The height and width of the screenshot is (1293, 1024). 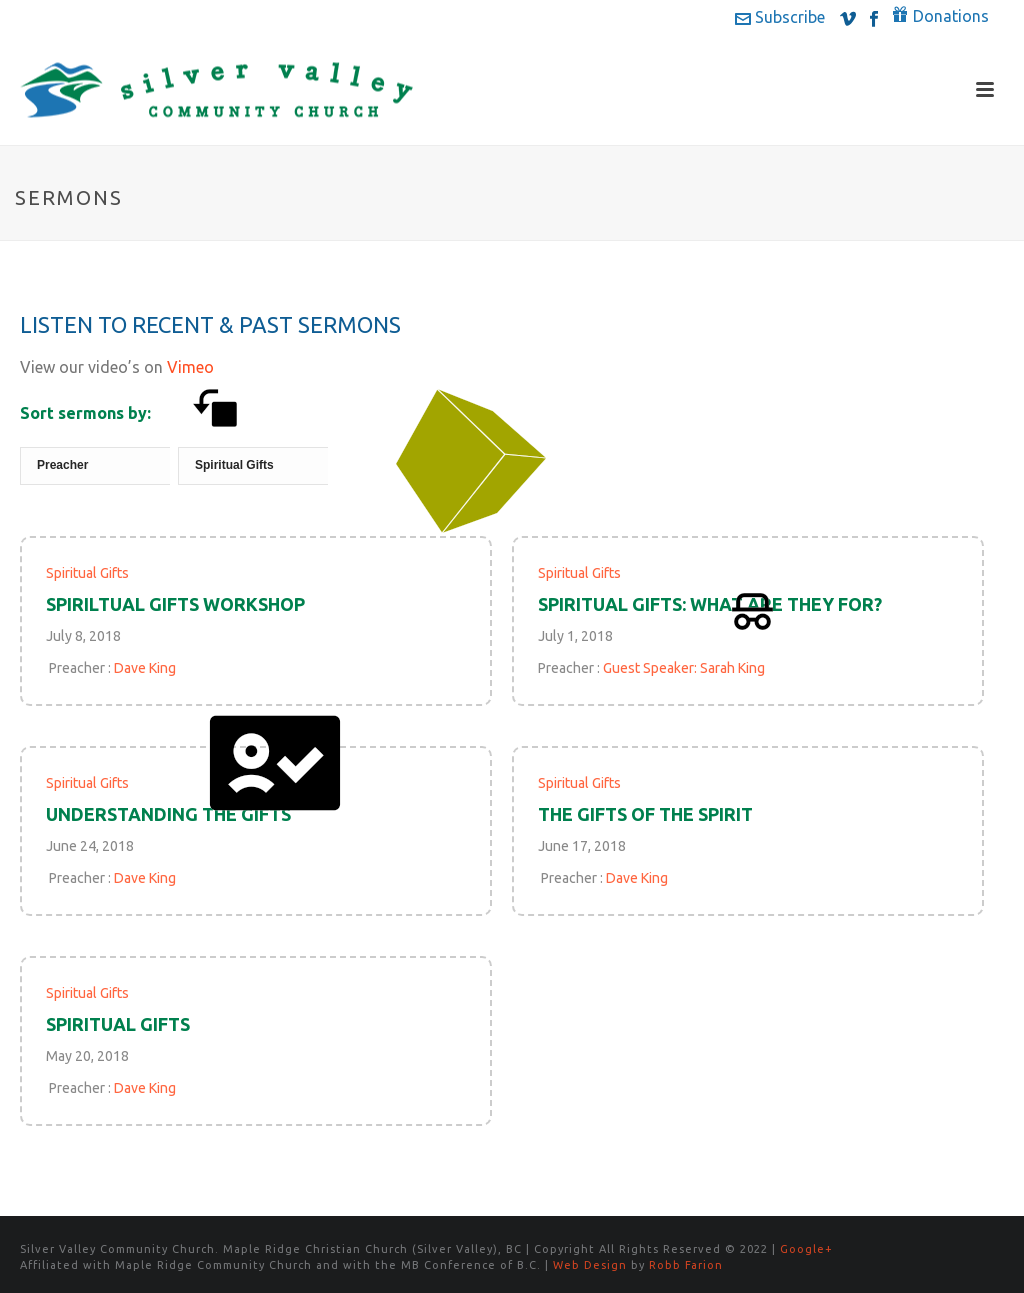 What do you see at coordinates (752, 611) in the screenshot?
I see `incognito or private browsing mode` at bounding box center [752, 611].